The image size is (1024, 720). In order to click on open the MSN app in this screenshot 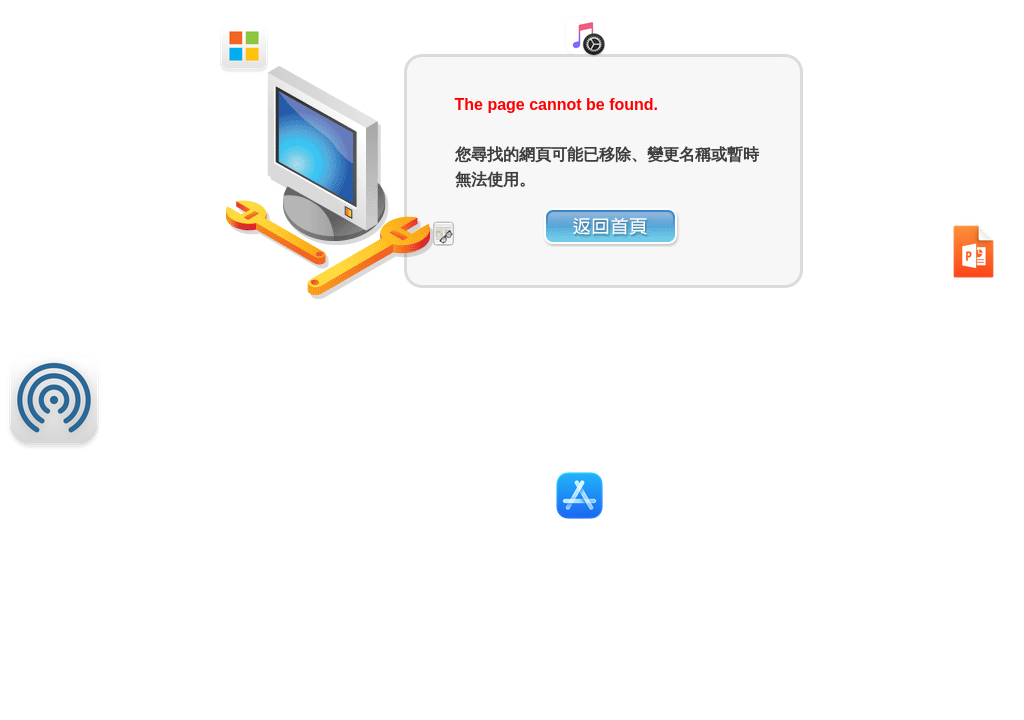, I will do `click(244, 46)`.